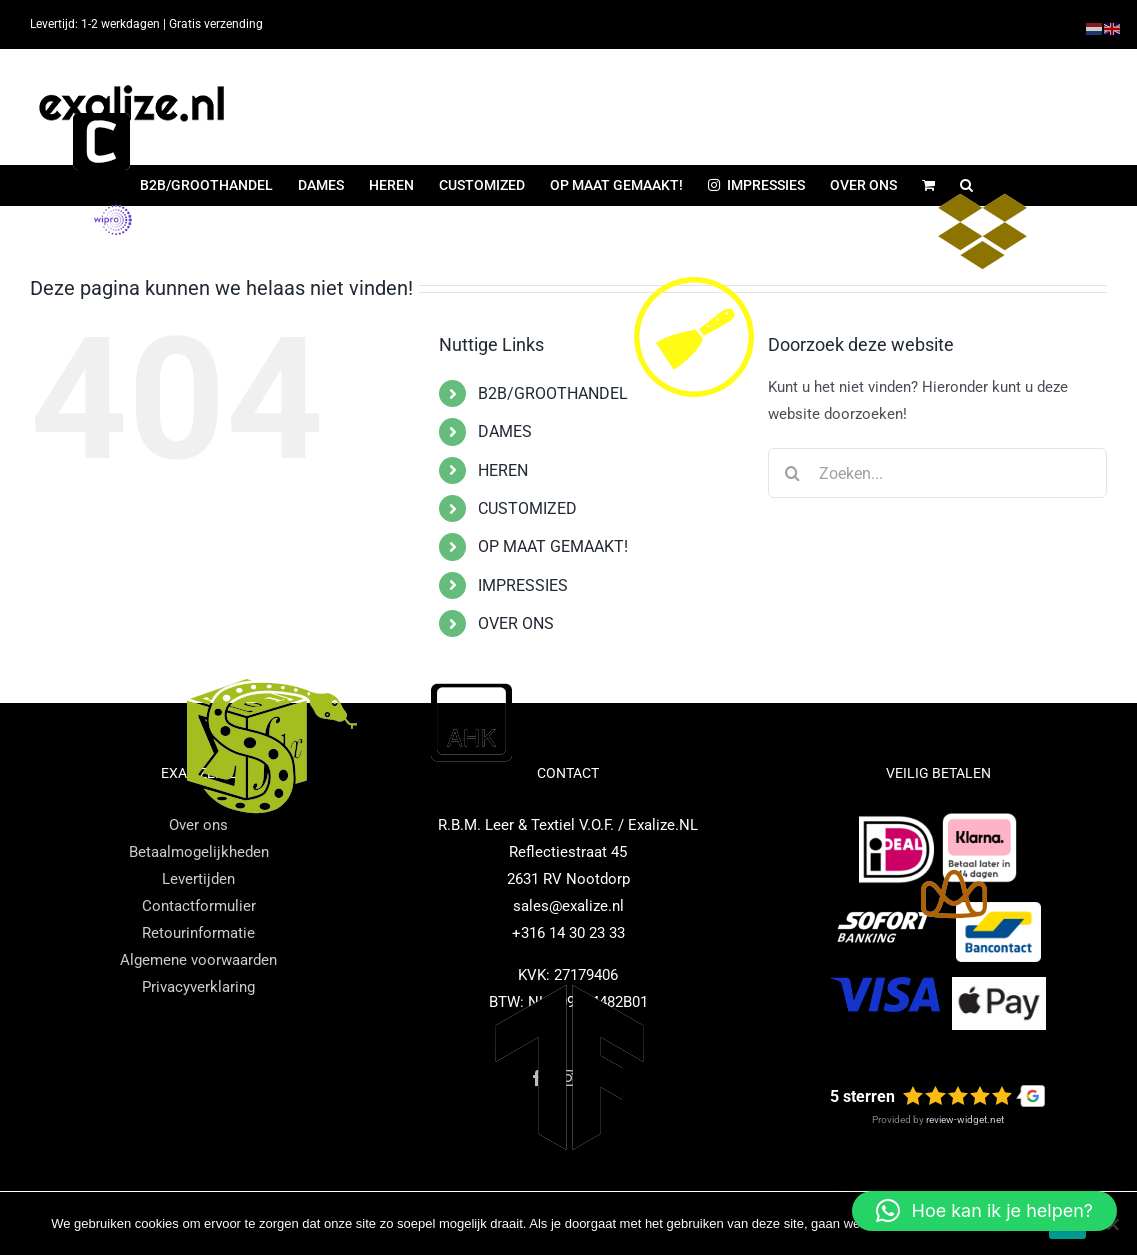  What do you see at coordinates (113, 220) in the screenshot?
I see `visit the Wipro website or services` at bounding box center [113, 220].